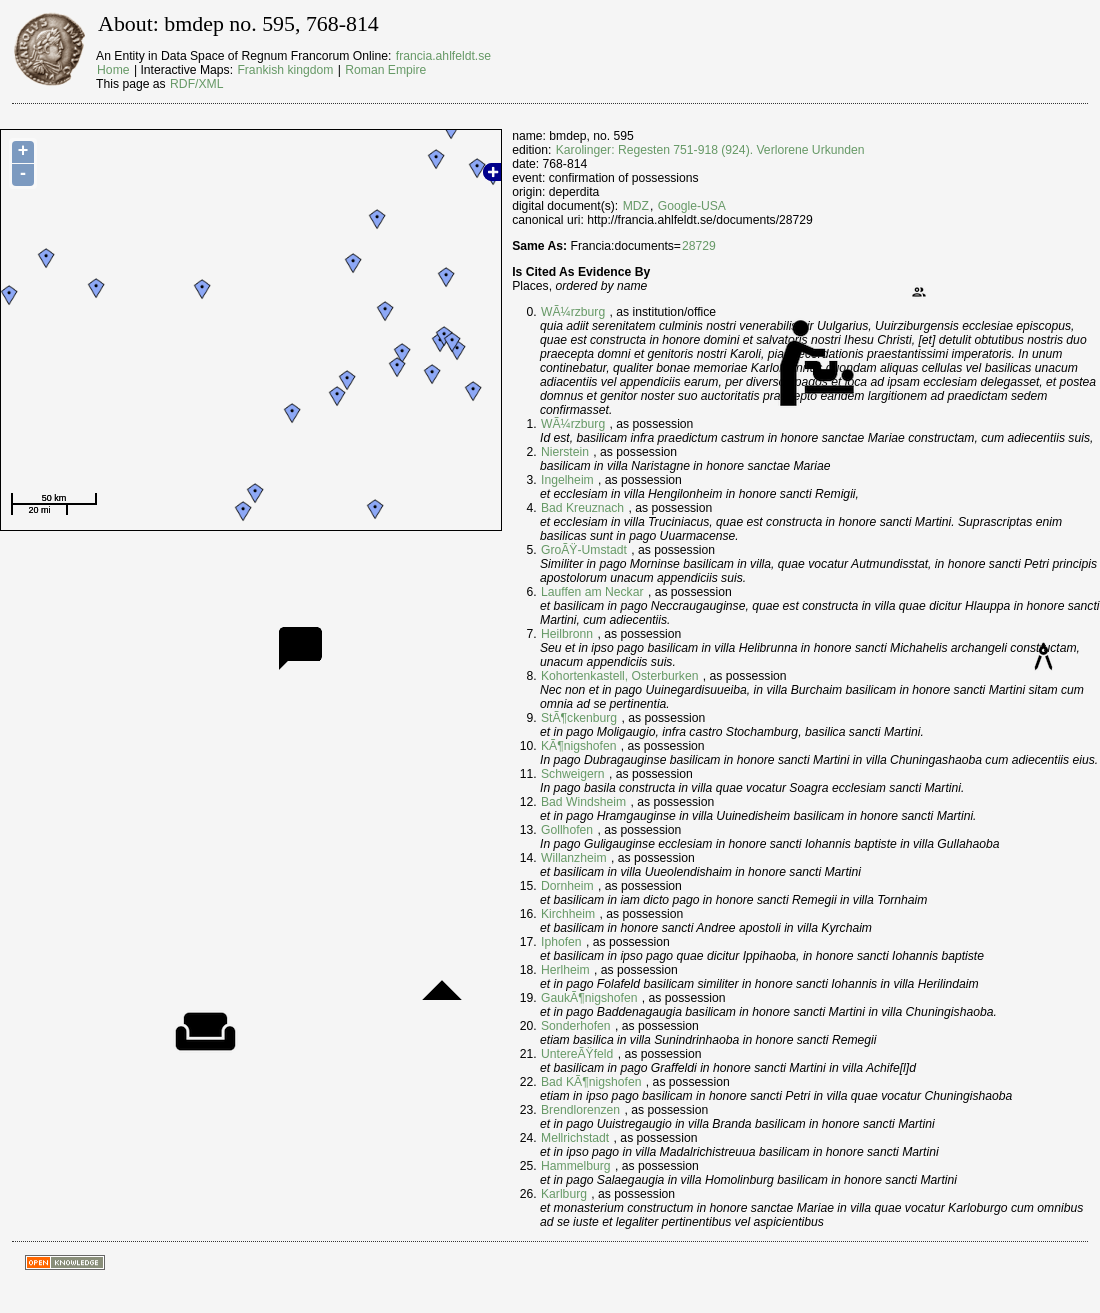 This screenshot has width=1100, height=1313. What do you see at coordinates (919, 292) in the screenshot?
I see `view contacts or people list` at bounding box center [919, 292].